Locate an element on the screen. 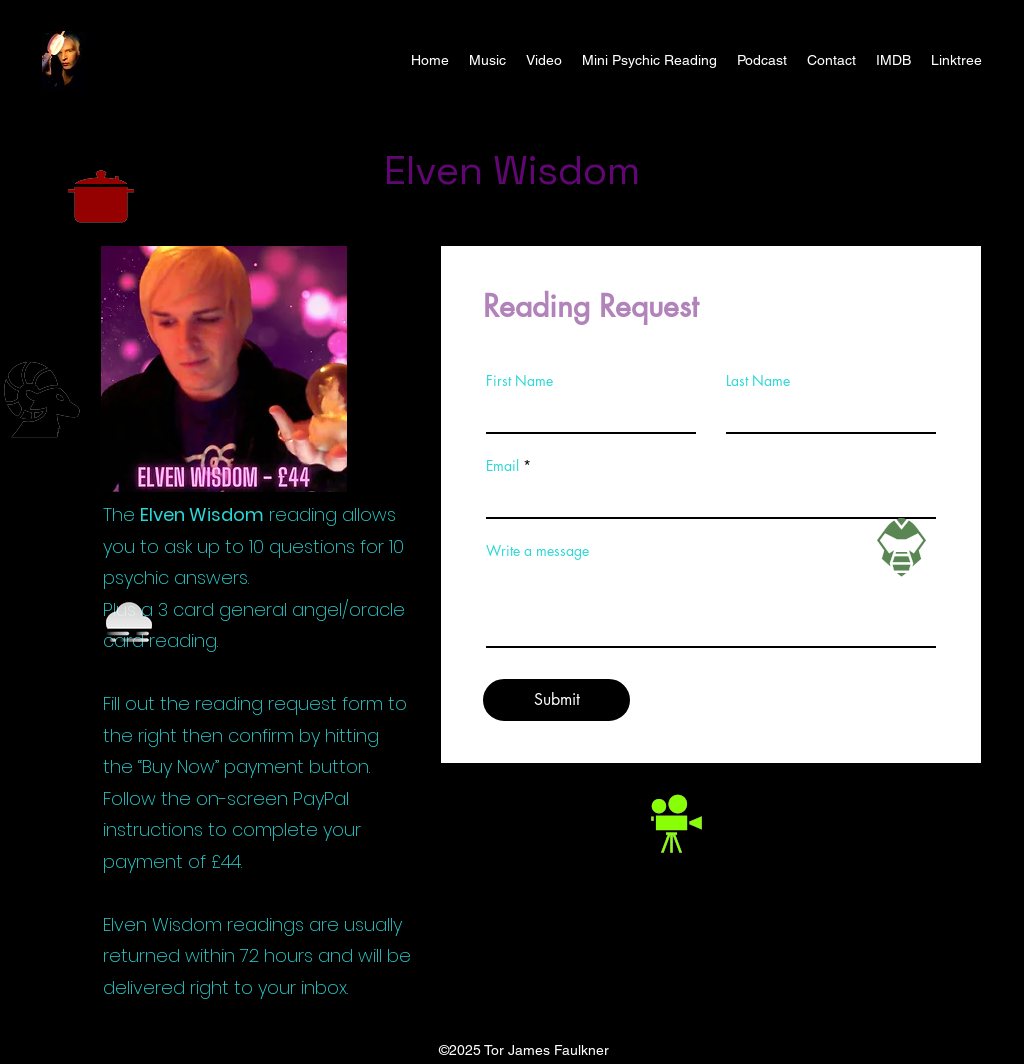 This screenshot has width=1024, height=1064. access robot or mech customization options is located at coordinates (901, 547).